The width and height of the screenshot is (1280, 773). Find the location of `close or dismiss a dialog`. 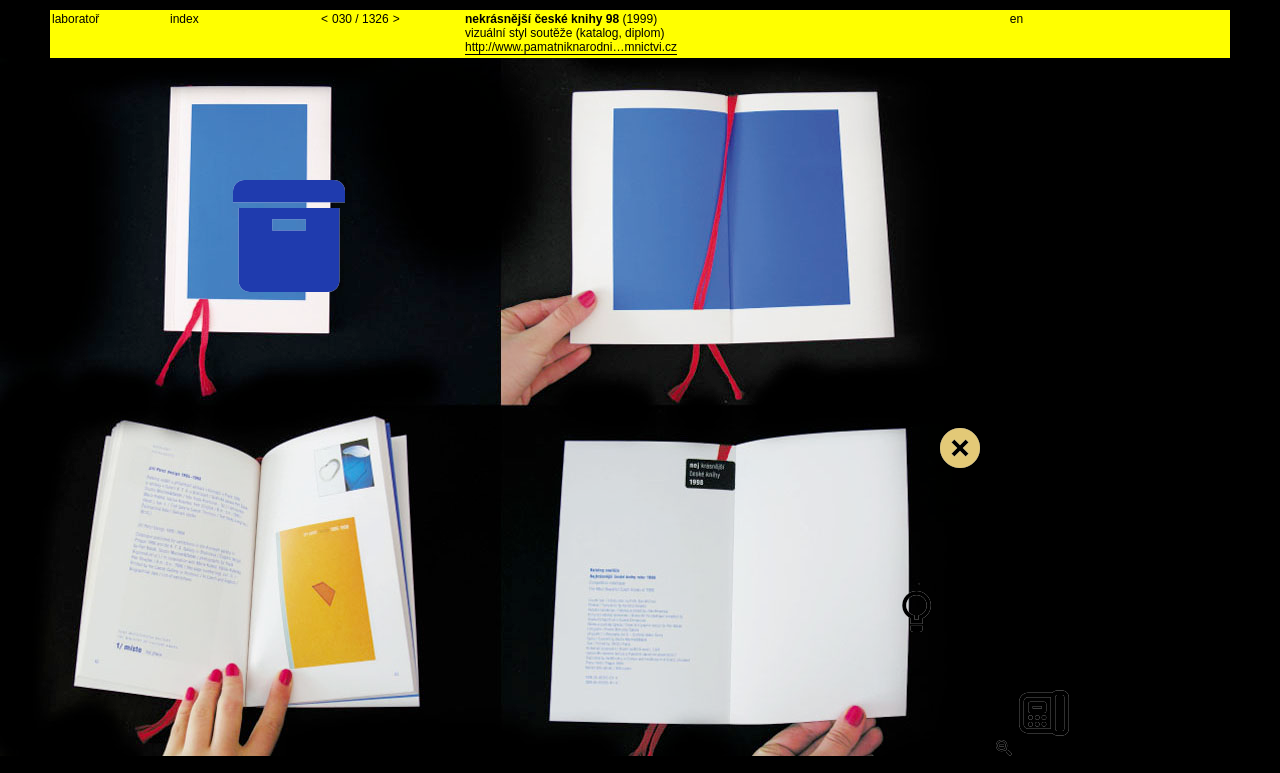

close or dismiss a dialog is located at coordinates (960, 448).